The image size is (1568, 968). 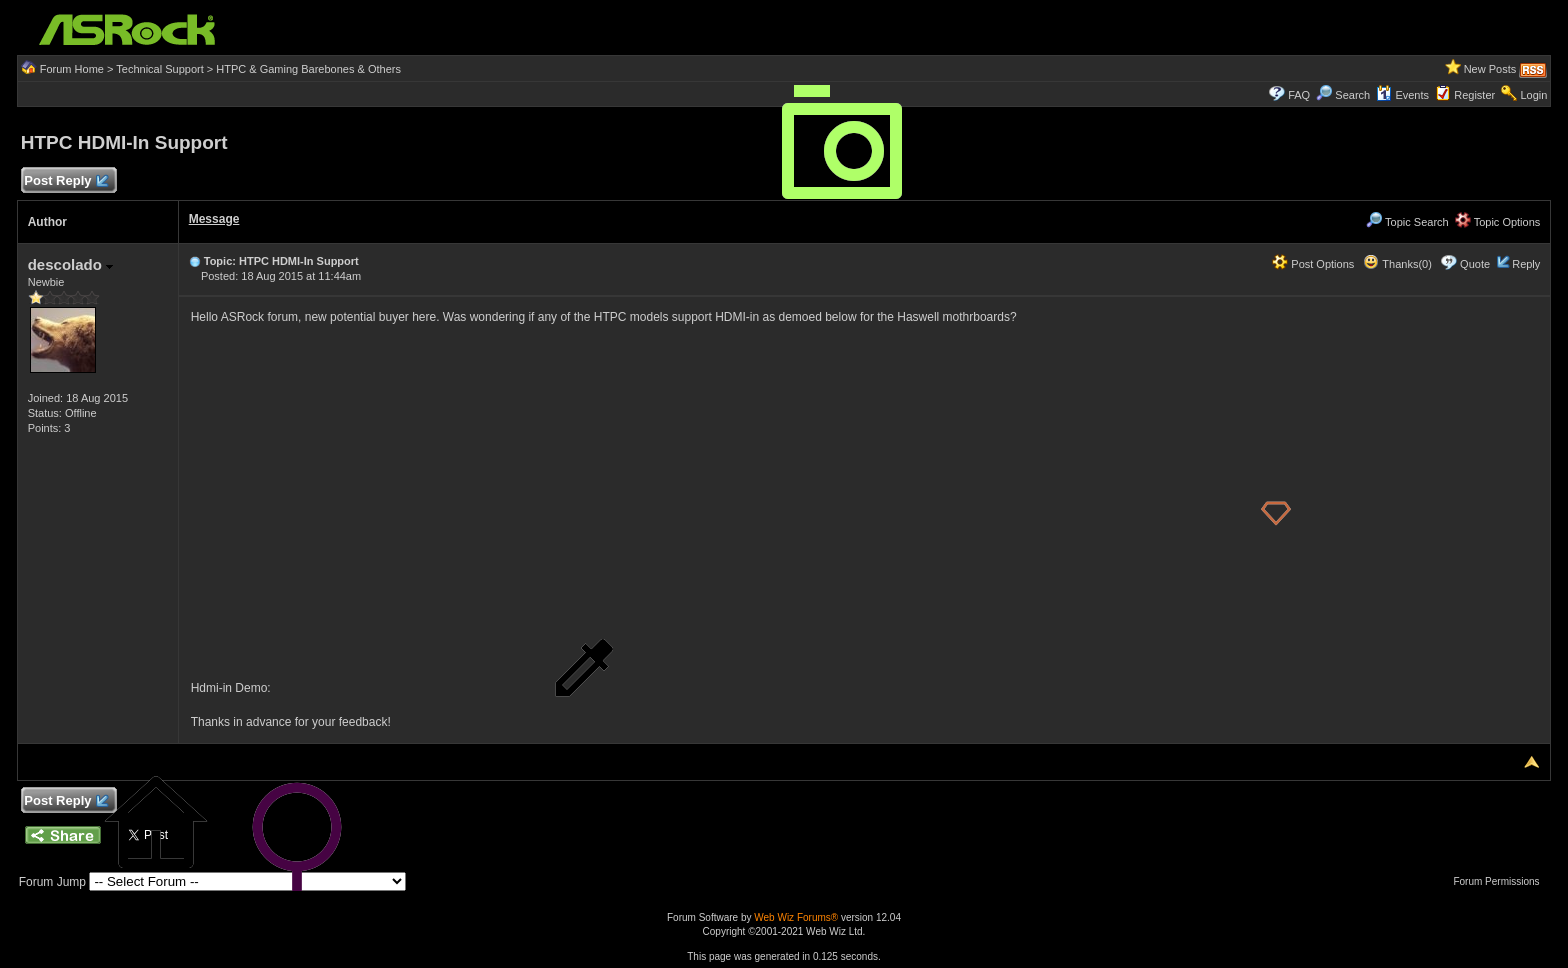 I want to click on color picker tool for sampling colors, so click(x=585, y=667).